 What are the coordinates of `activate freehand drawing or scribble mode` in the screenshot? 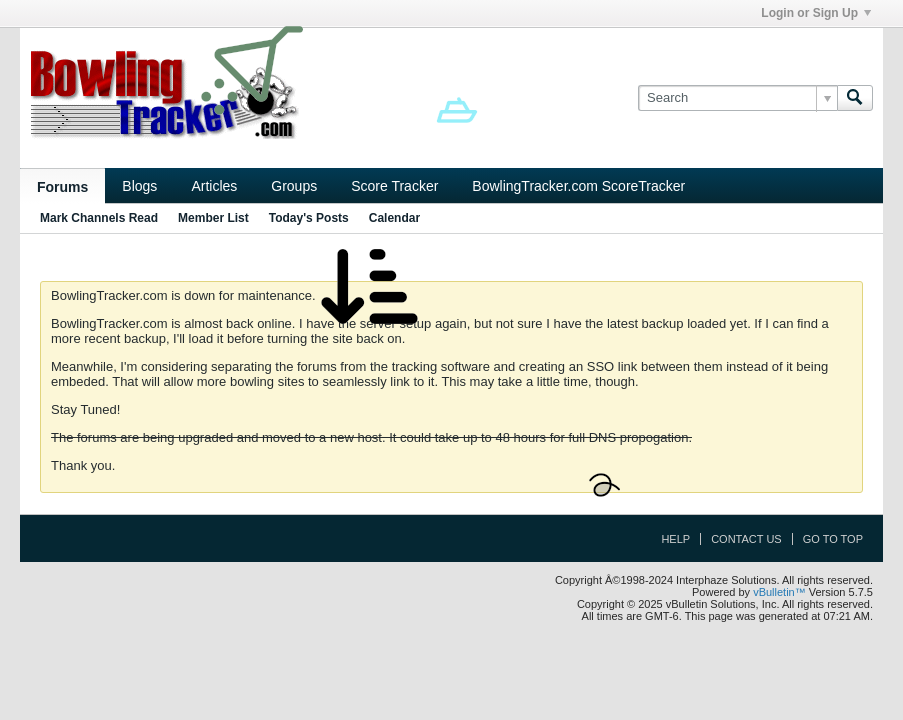 It's located at (603, 485).